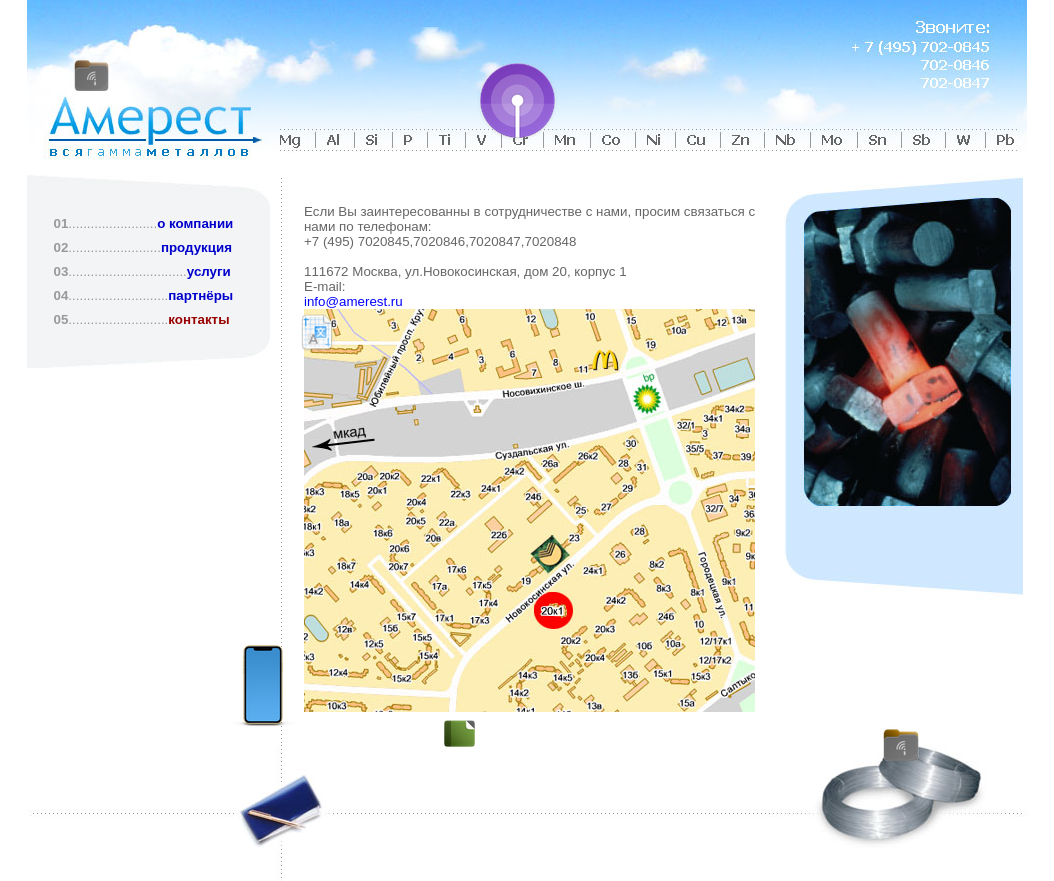 This screenshot has width=1054, height=881. Describe the element at coordinates (263, 686) in the screenshot. I see `iPhone XR device icon` at that location.